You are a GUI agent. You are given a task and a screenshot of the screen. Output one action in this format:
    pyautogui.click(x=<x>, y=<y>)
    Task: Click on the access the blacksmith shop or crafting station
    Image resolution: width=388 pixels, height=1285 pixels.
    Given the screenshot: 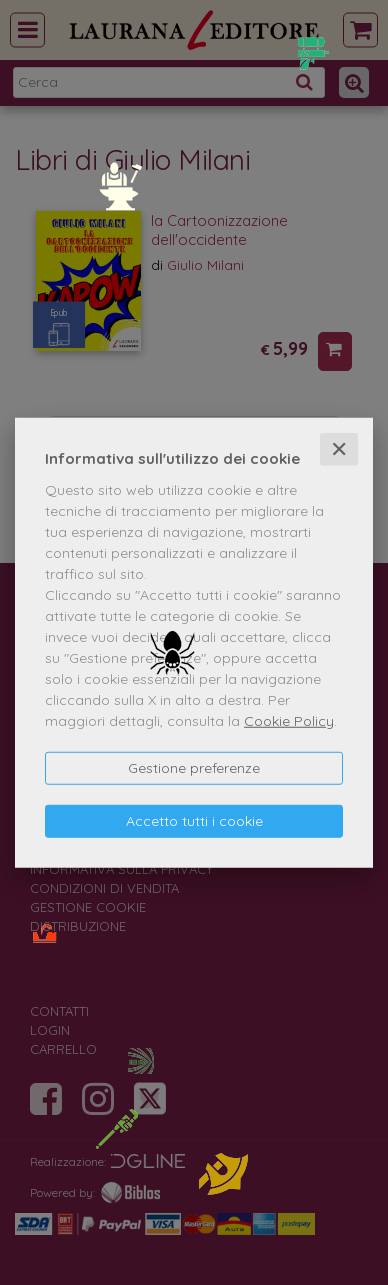 What is the action you would take?
    pyautogui.click(x=119, y=186)
    